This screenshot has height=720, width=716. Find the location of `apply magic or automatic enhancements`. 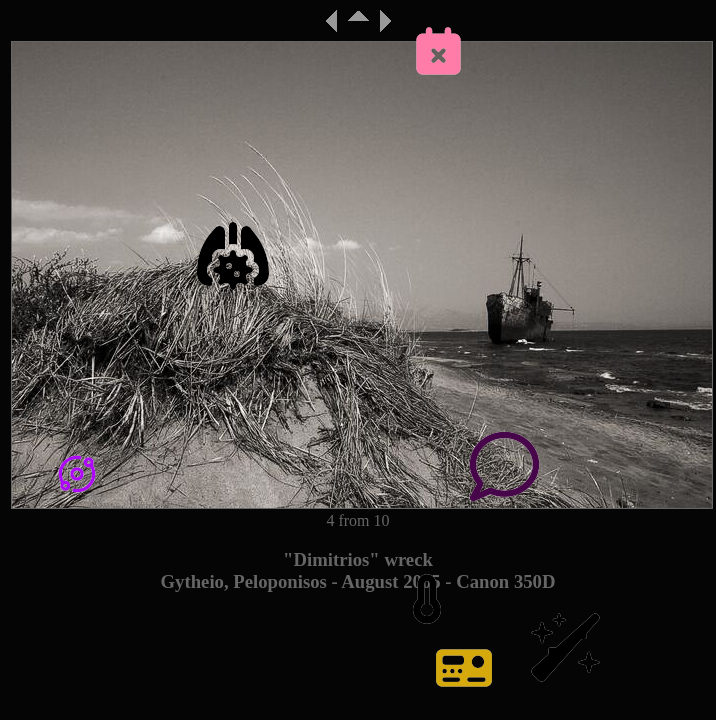

apply magic or automatic enhancements is located at coordinates (565, 647).